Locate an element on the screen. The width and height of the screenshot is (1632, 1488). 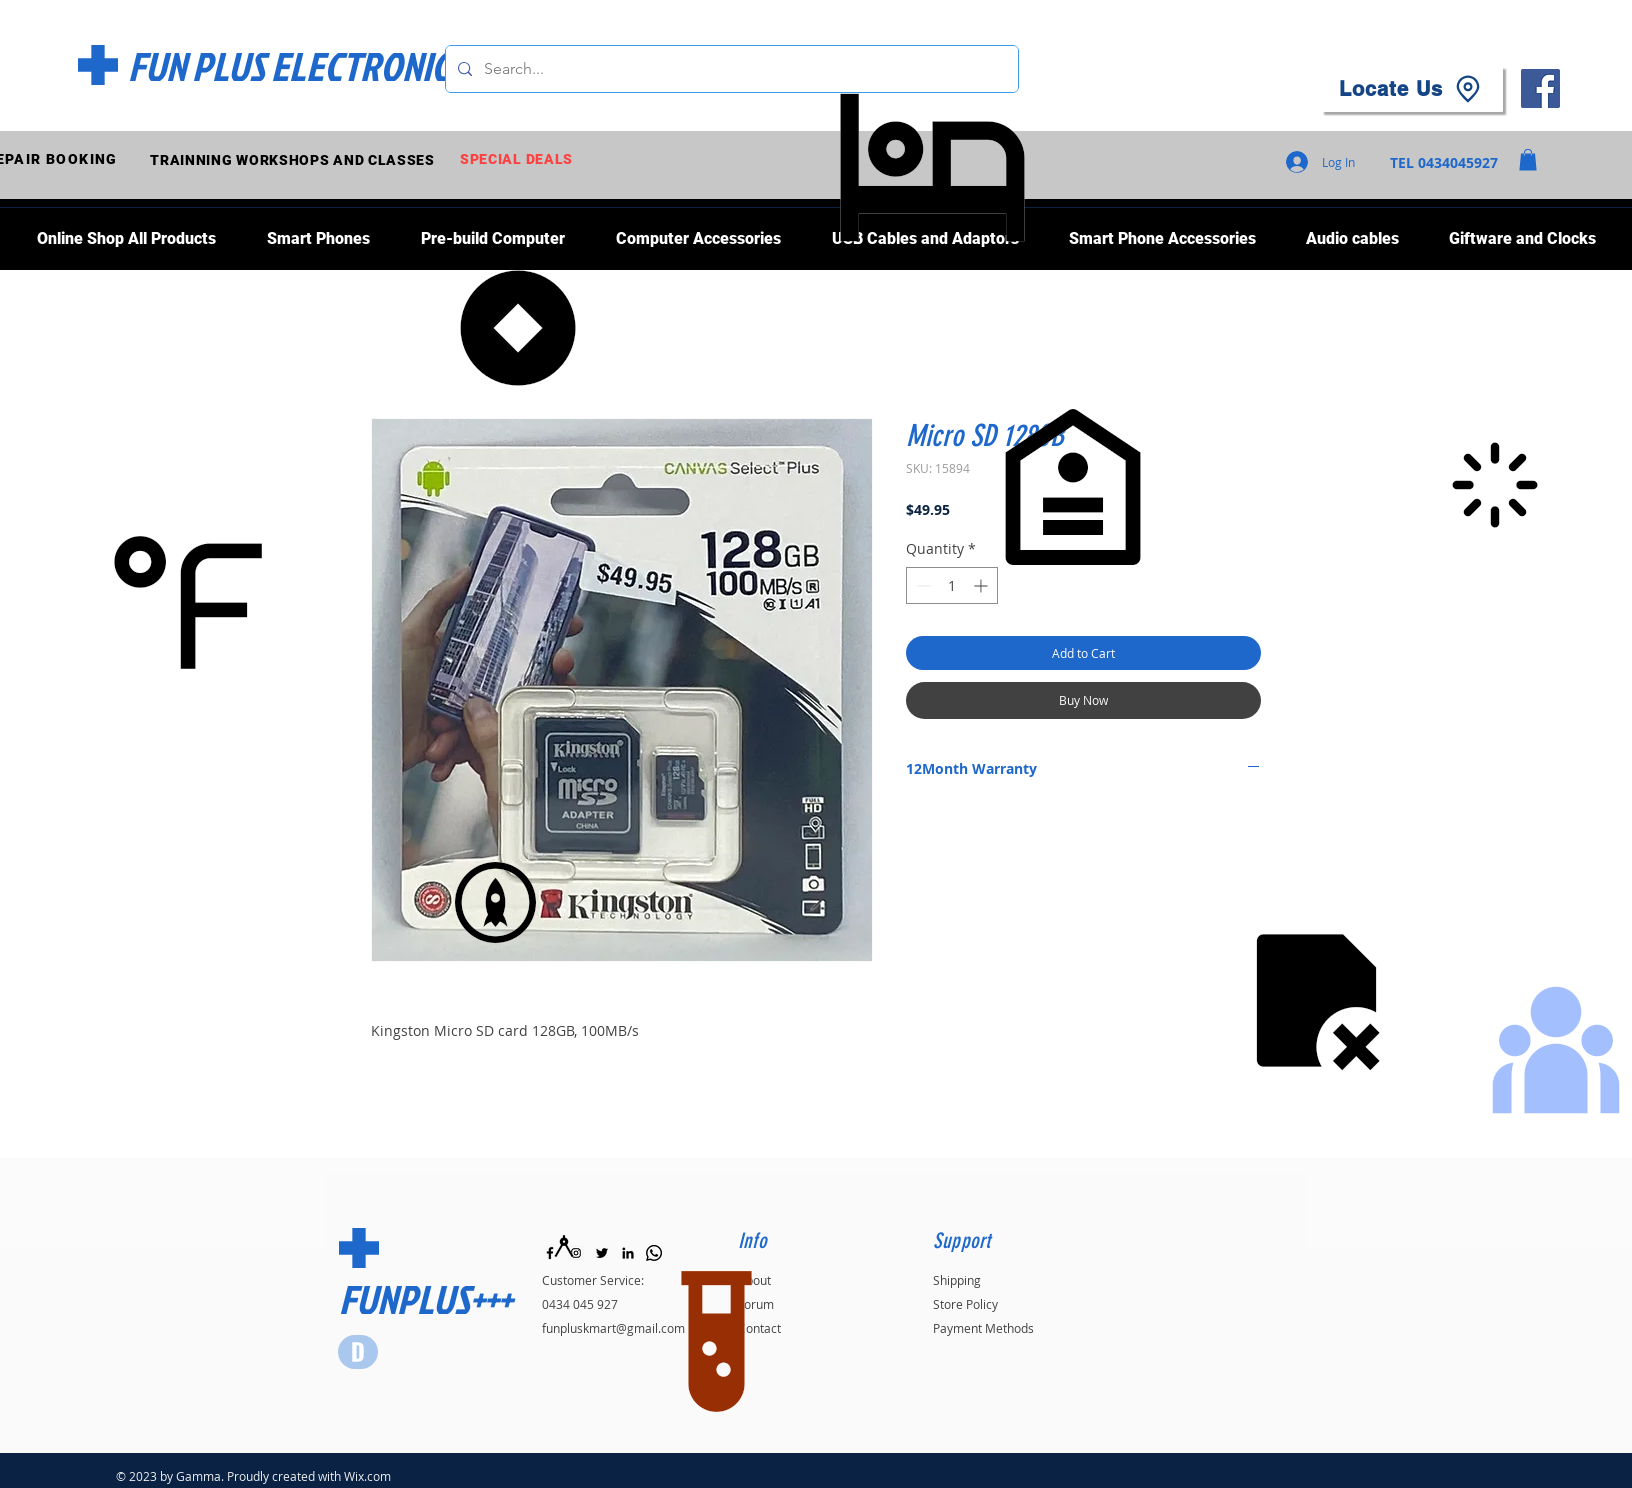
find nearby hotels or accommodations is located at coordinates (932, 167).